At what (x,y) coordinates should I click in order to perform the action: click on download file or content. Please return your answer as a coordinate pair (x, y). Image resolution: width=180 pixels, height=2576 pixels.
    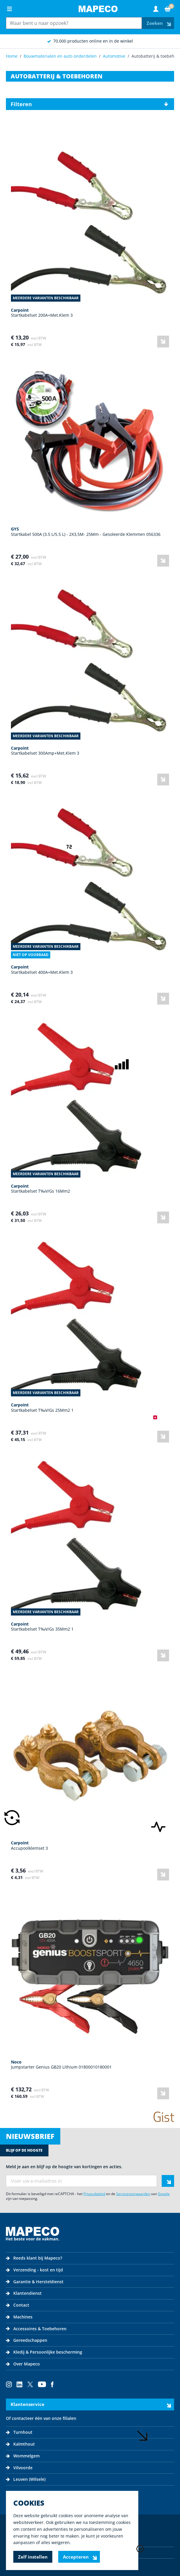
    Looking at the image, I should click on (155, 1417).